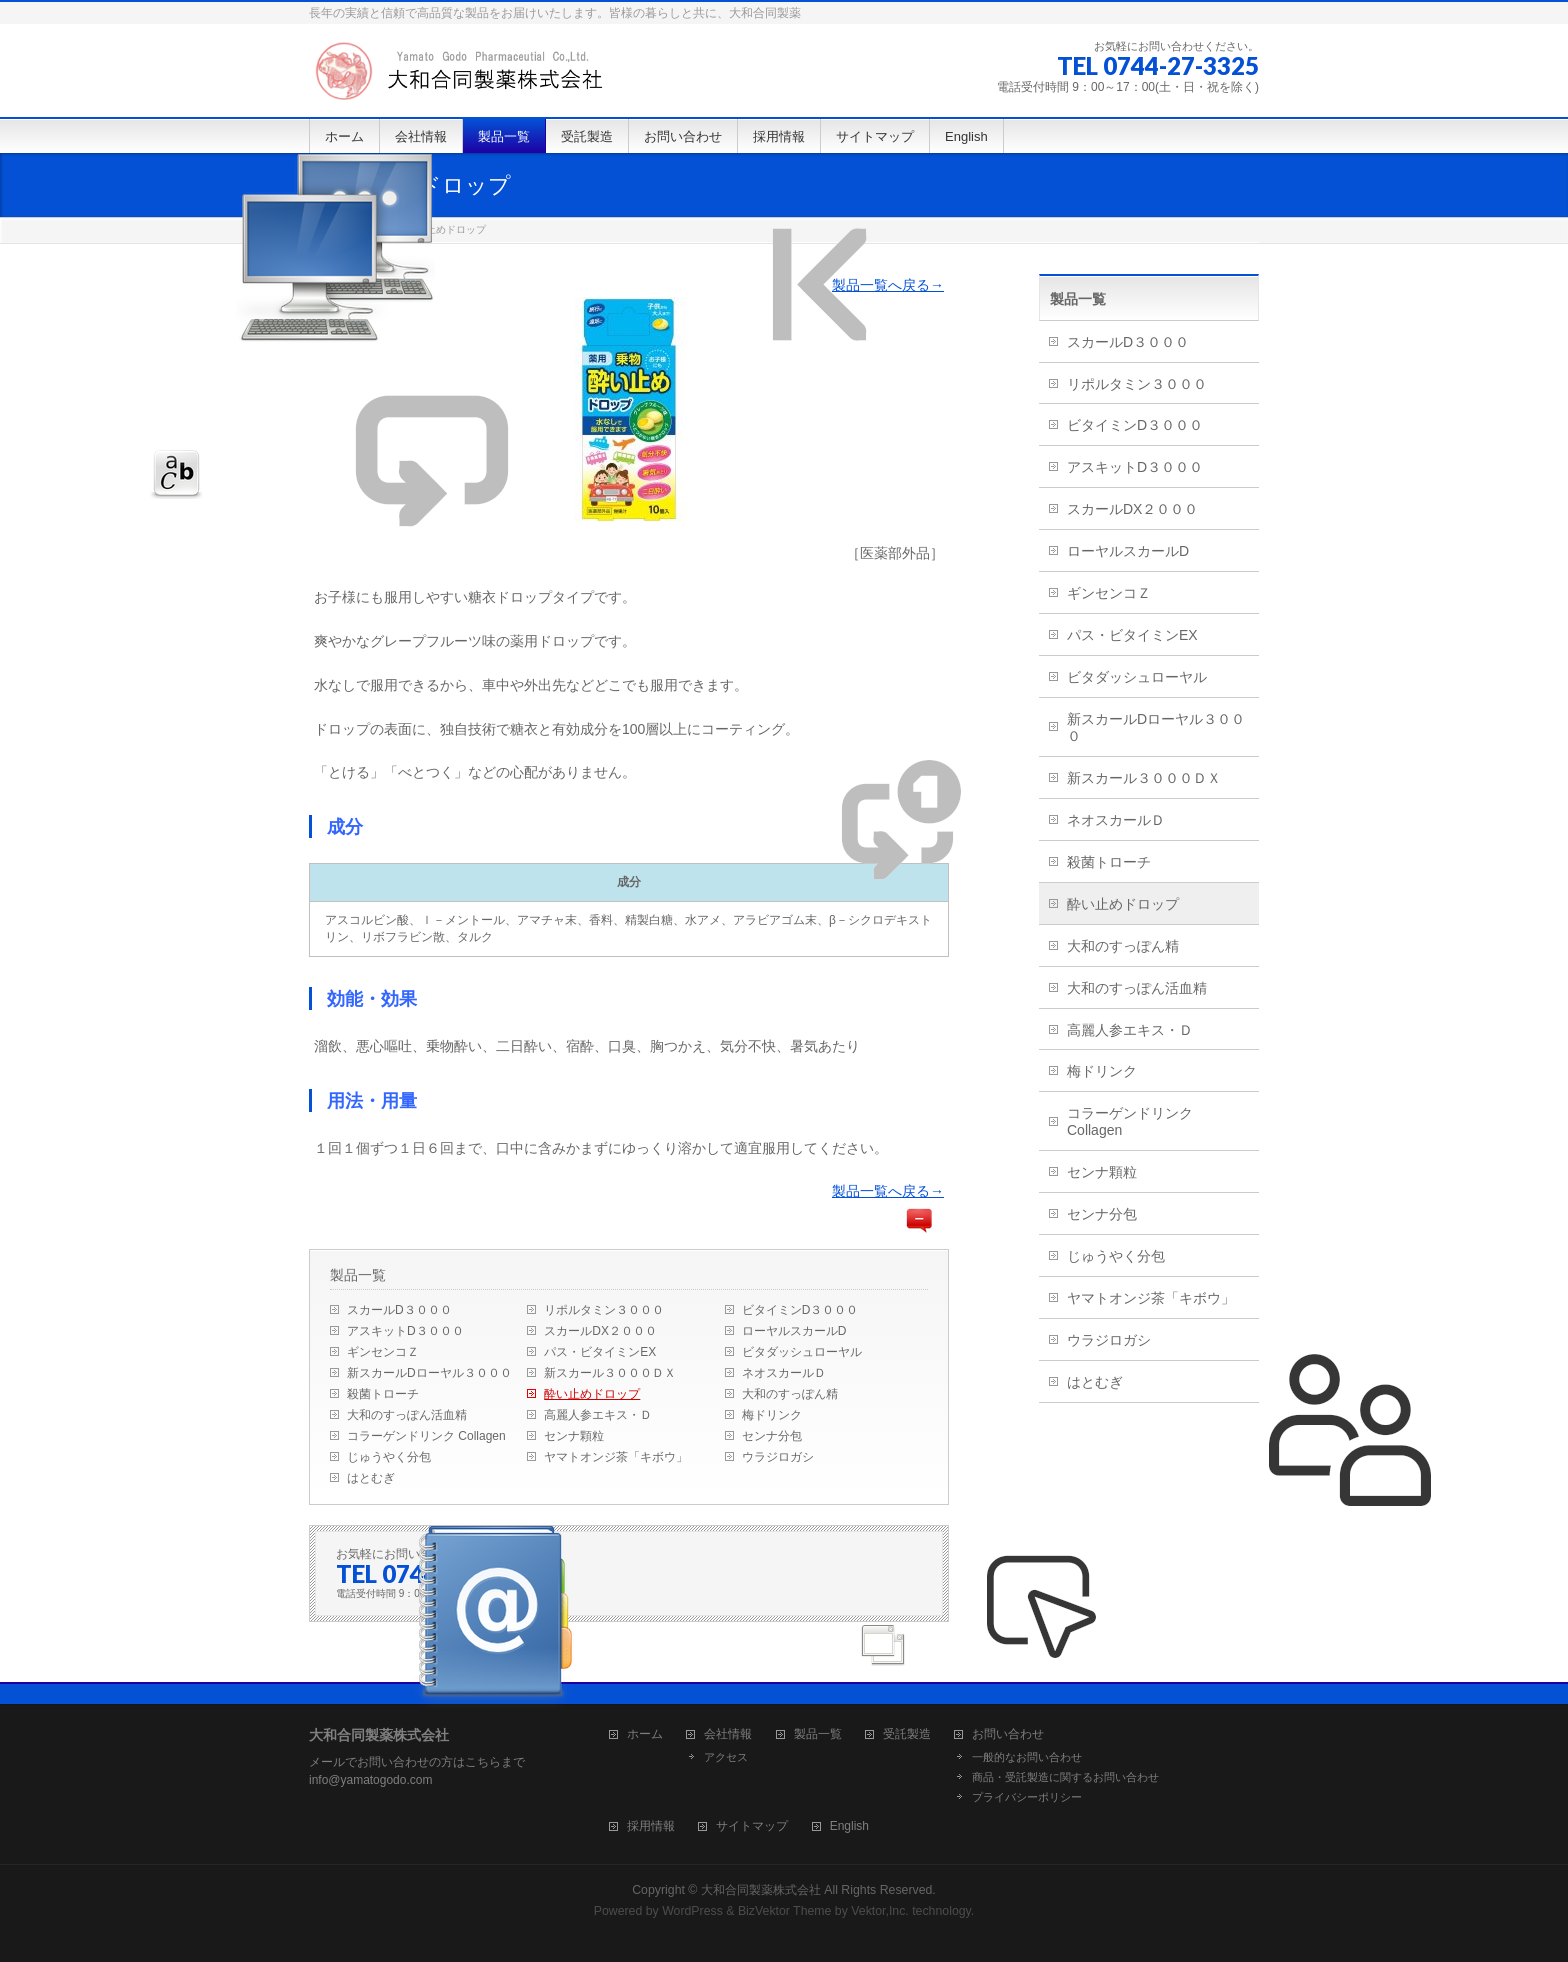  I want to click on user status: busy or do not disturb, so click(919, 1220).